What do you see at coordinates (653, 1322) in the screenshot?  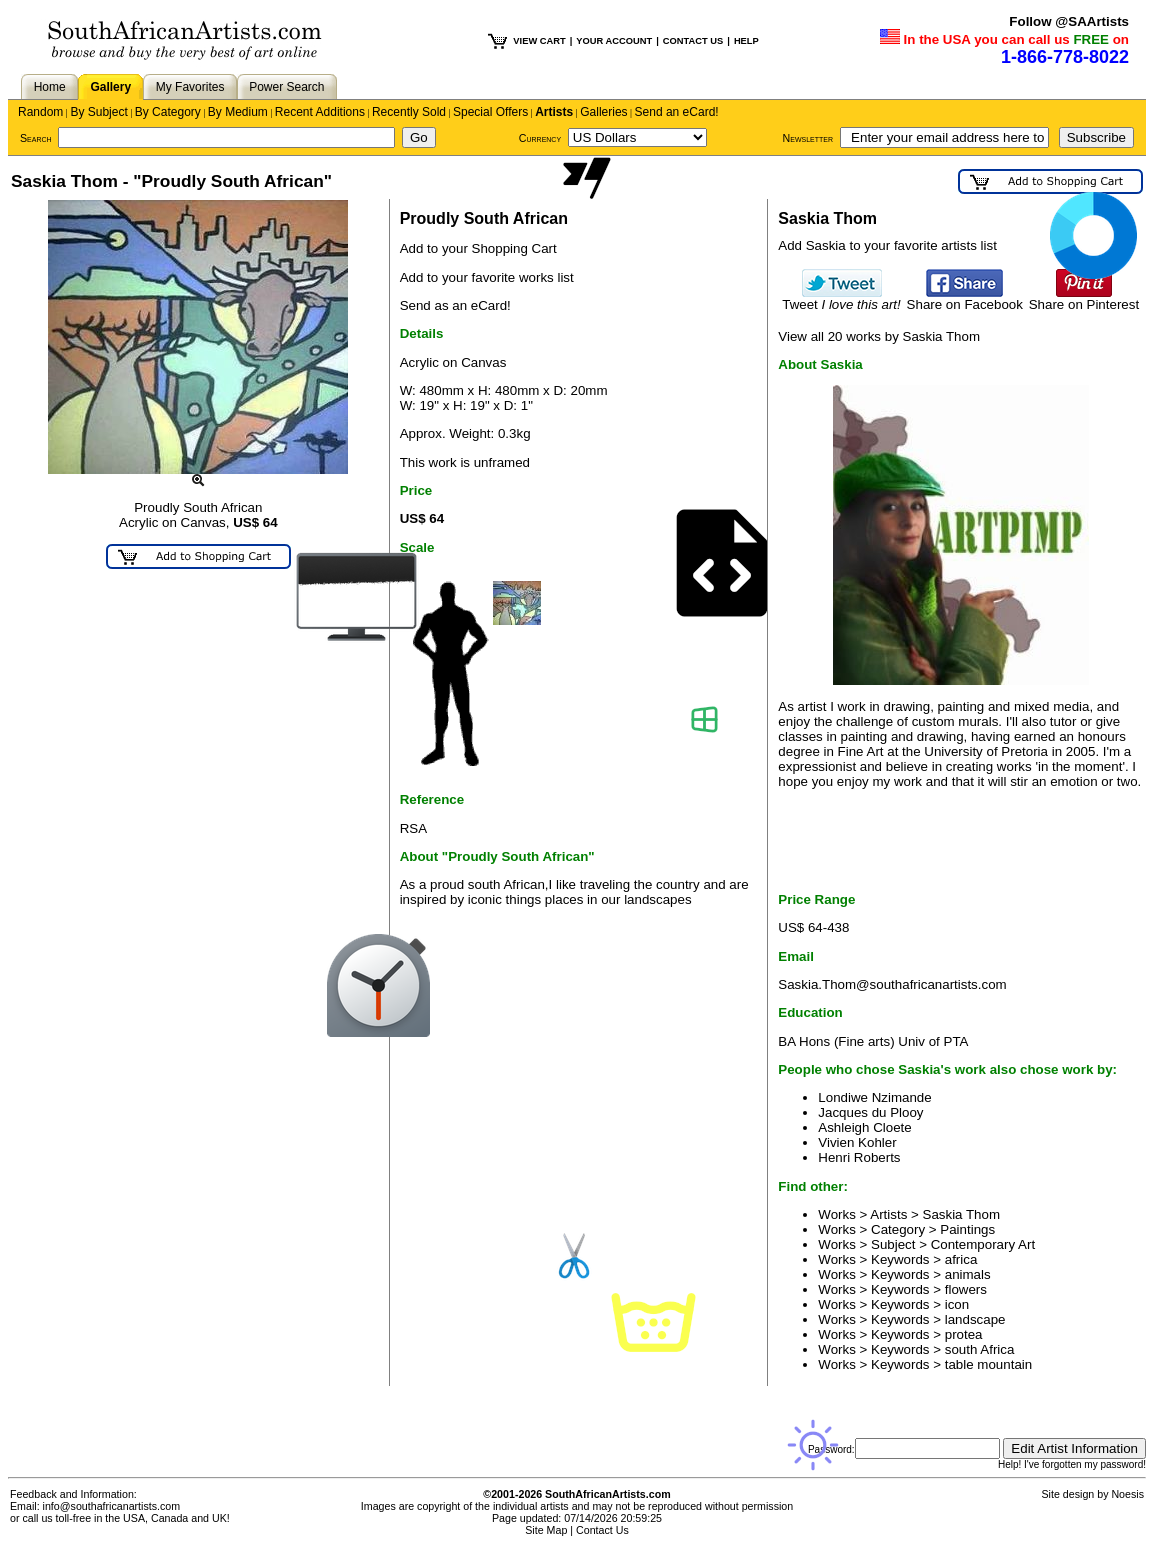 I see `wash at high temperature setting (5 dots)` at bounding box center [653, 1322].